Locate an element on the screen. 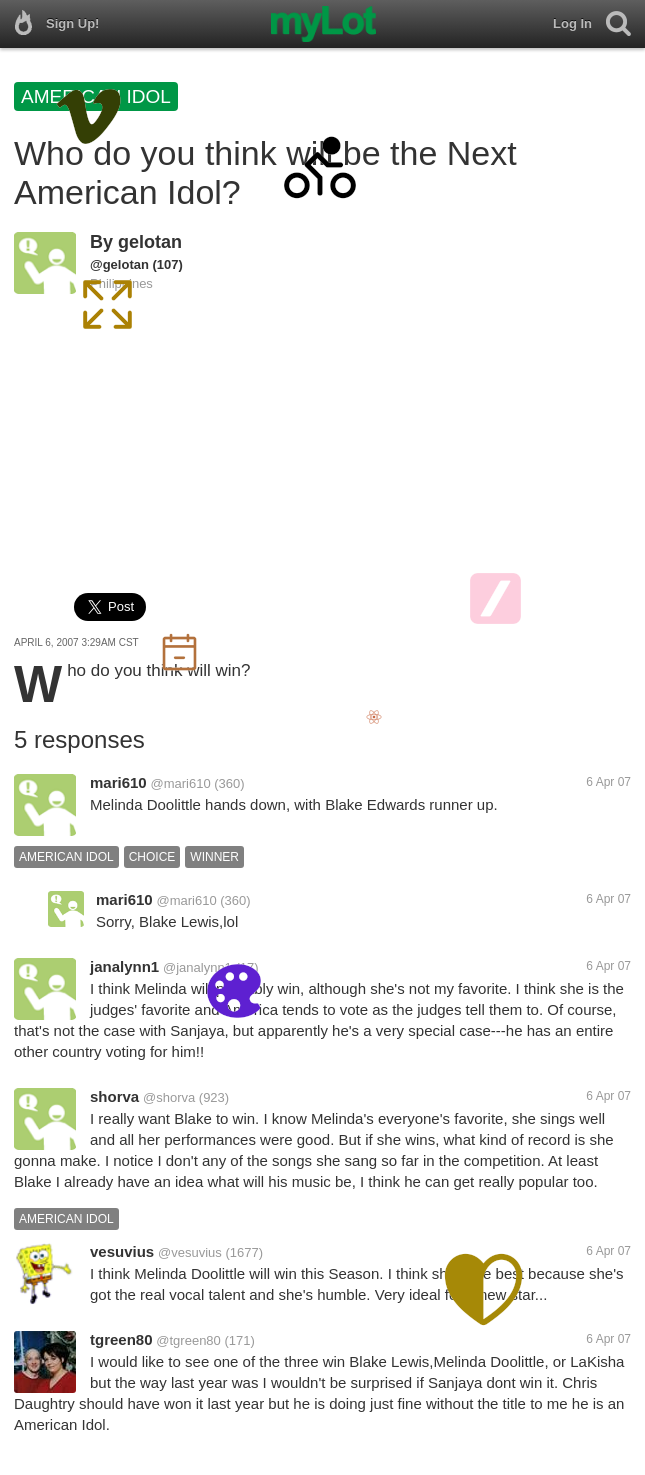 The width and height of the screenshot is (645, 1475). expand to fullscreen mode is located at coordinates (107, 304).